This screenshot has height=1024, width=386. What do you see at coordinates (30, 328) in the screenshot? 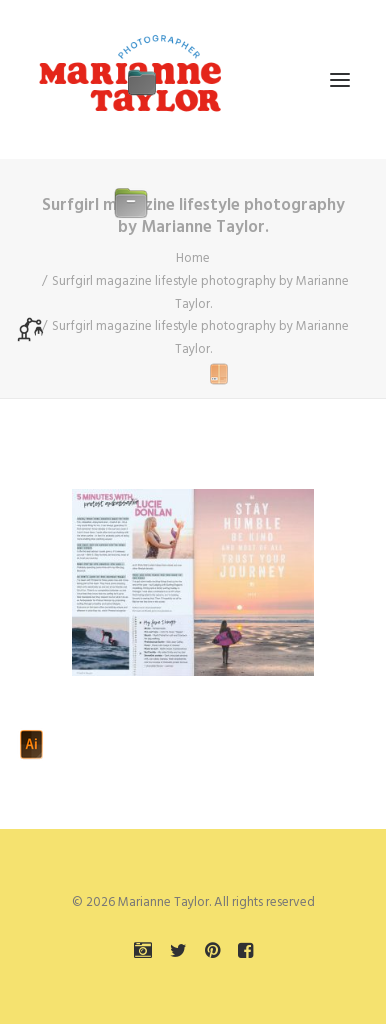
I see `open GNOME Builder IDE` at bounding box center [30, 328].